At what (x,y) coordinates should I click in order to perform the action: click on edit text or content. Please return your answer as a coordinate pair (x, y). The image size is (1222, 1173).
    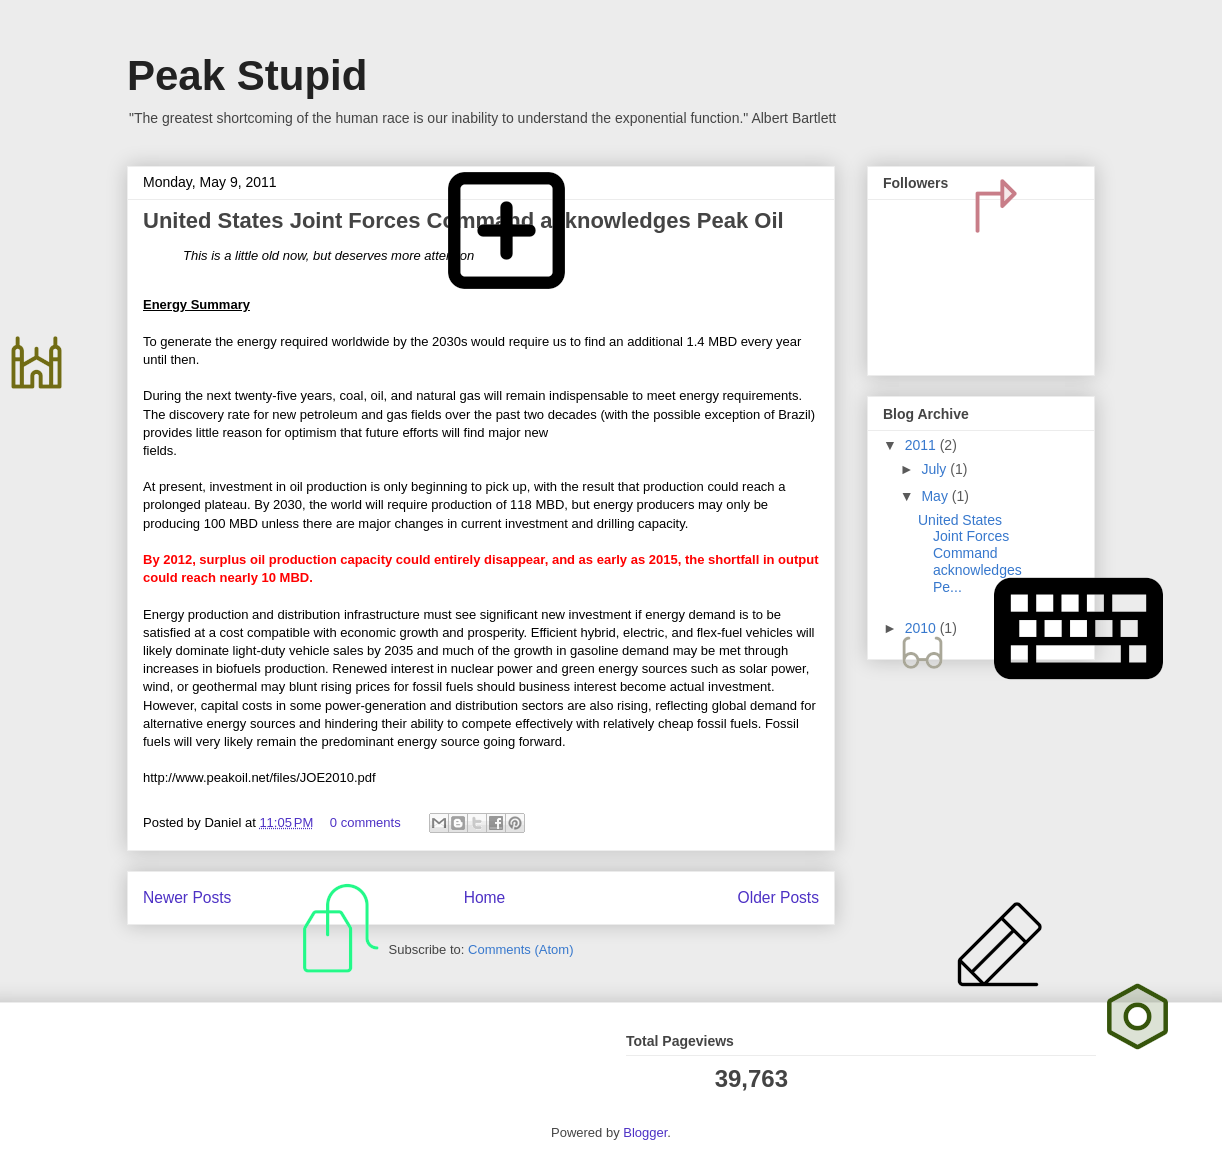
    Looking at the image, I should click on (998, 946).